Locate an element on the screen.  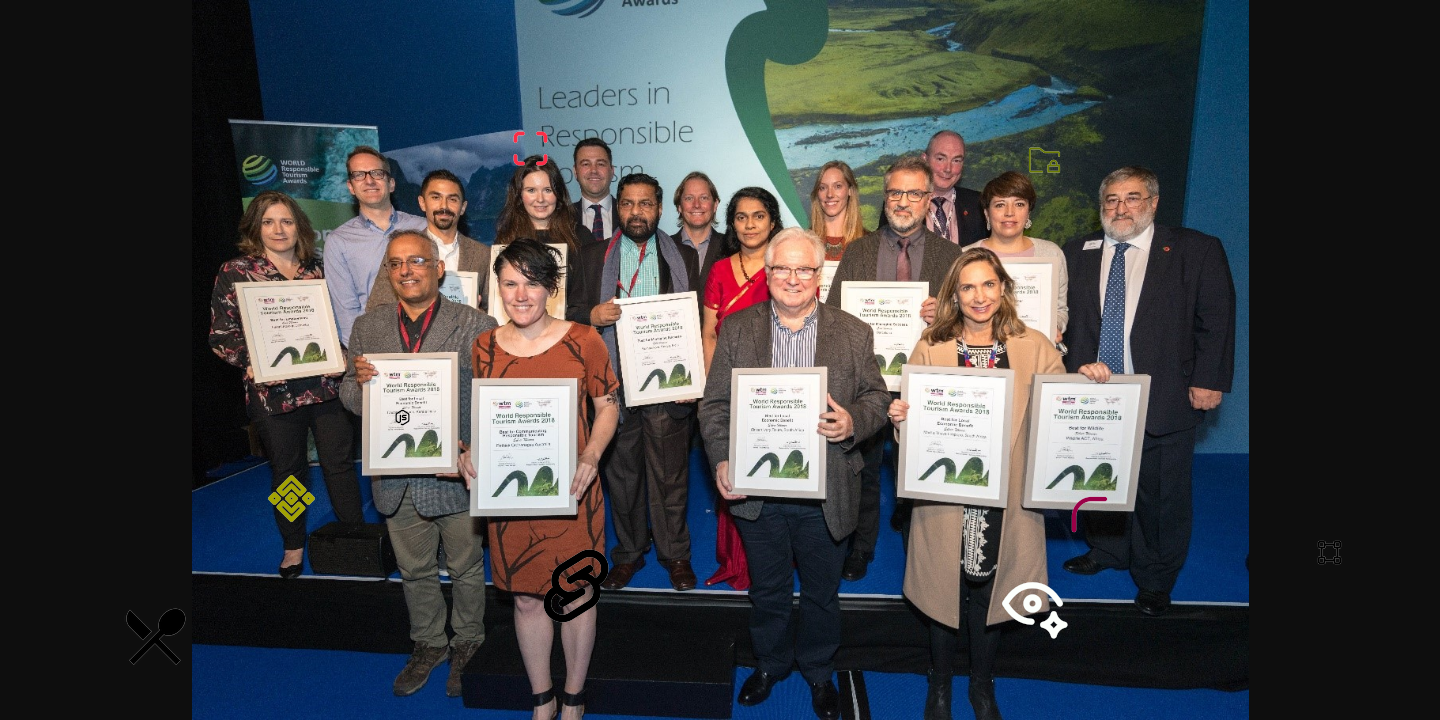
access a password-protected folder is located at coordinates (1044, 159).